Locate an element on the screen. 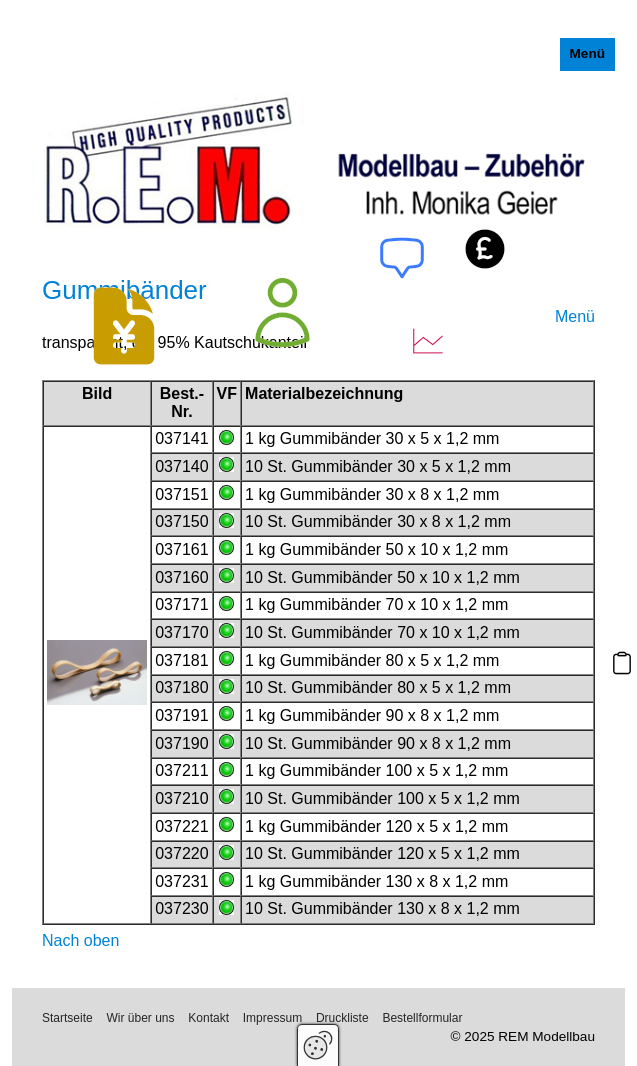  copy to clipboard is located at coordinates (622, 663).